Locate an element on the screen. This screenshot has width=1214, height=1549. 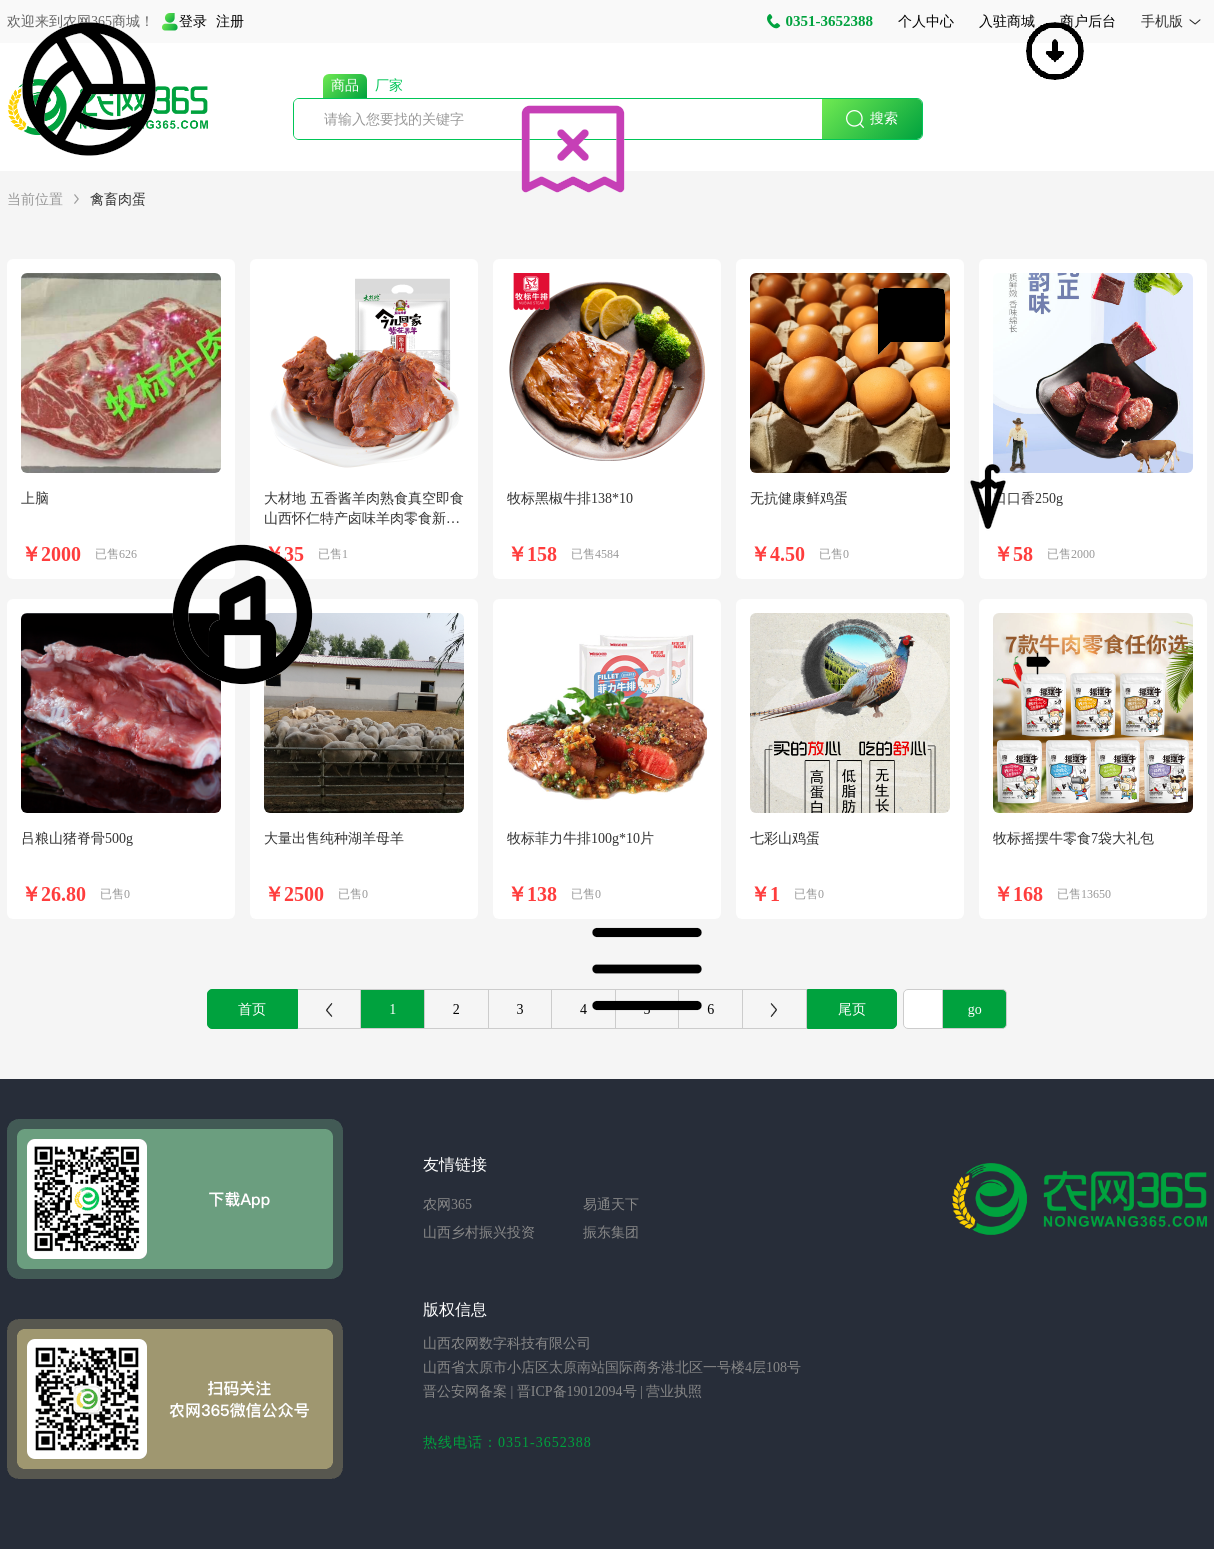
cancel or void a receipt is located at coordinates (573, 149).